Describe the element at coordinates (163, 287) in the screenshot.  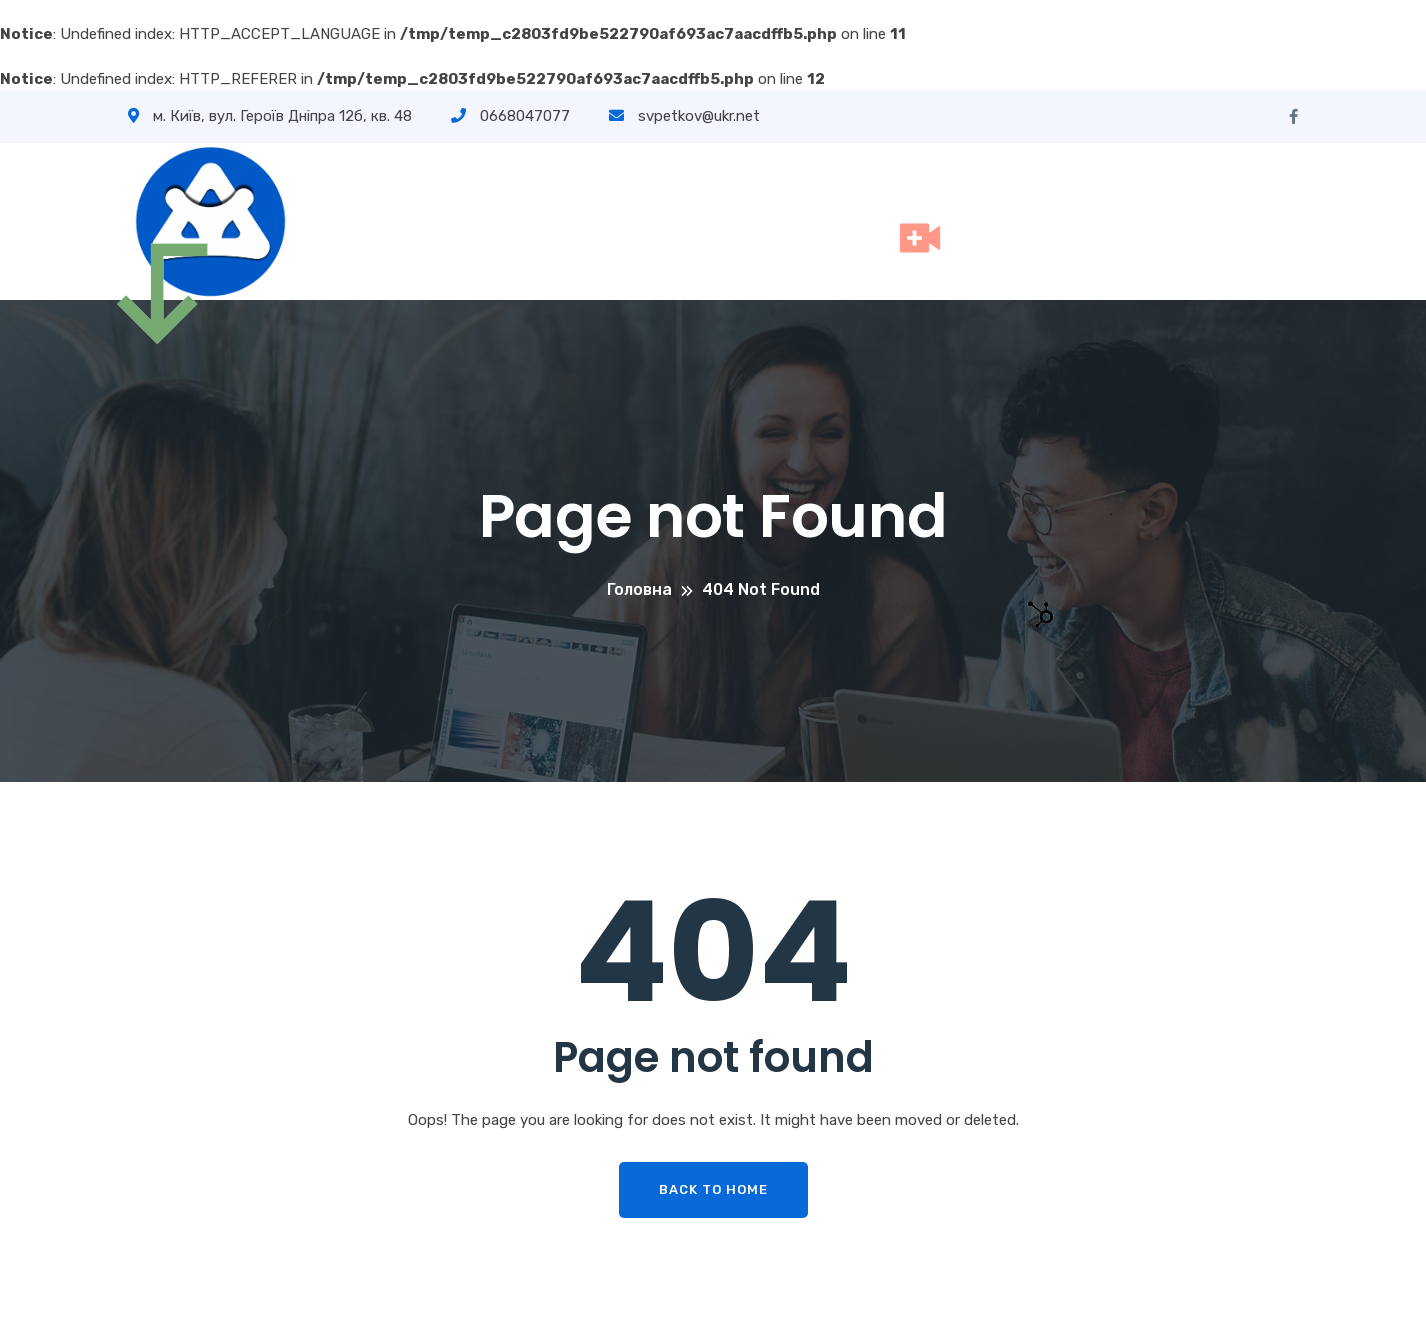
I see `navigate back and down in a menu hierarchy` at that location.